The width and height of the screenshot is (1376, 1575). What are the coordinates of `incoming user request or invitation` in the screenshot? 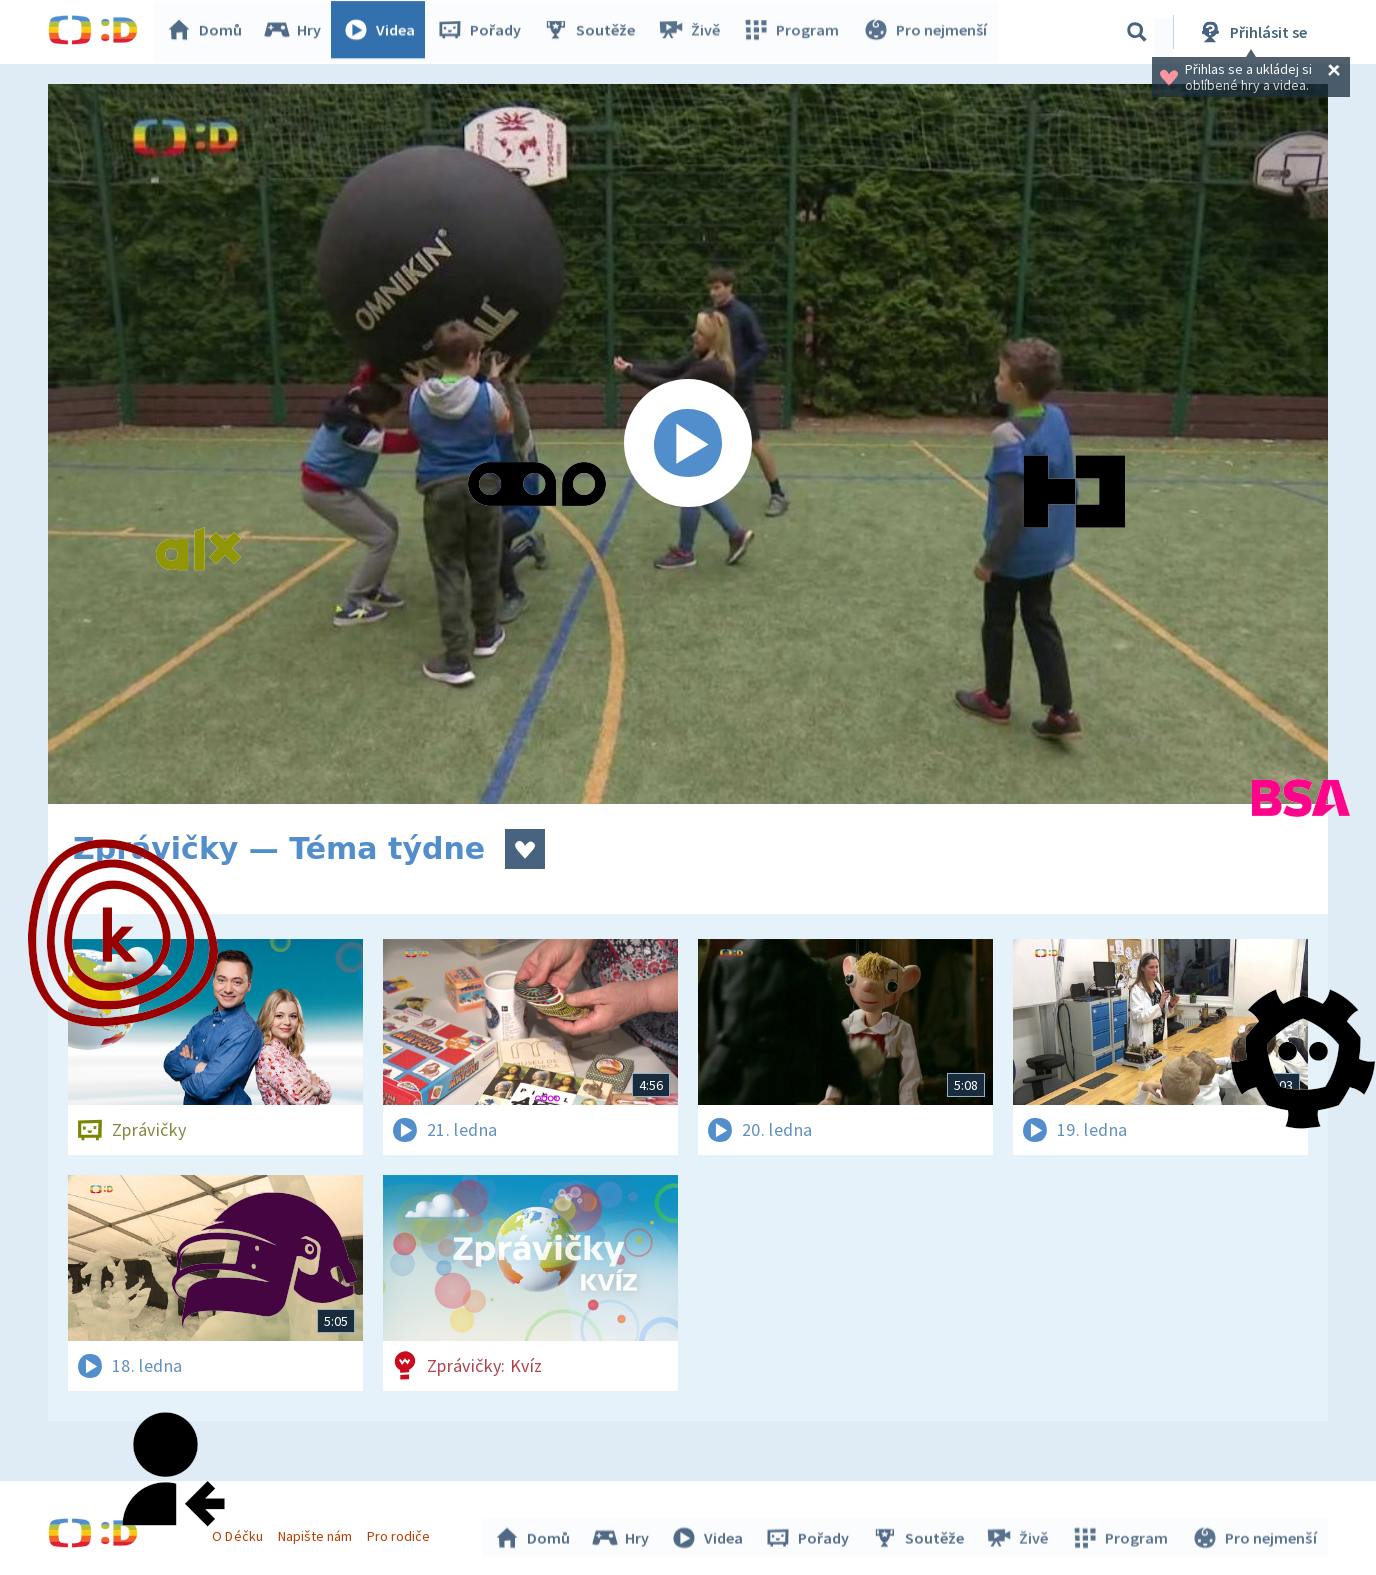 It's located at (165, 1471).